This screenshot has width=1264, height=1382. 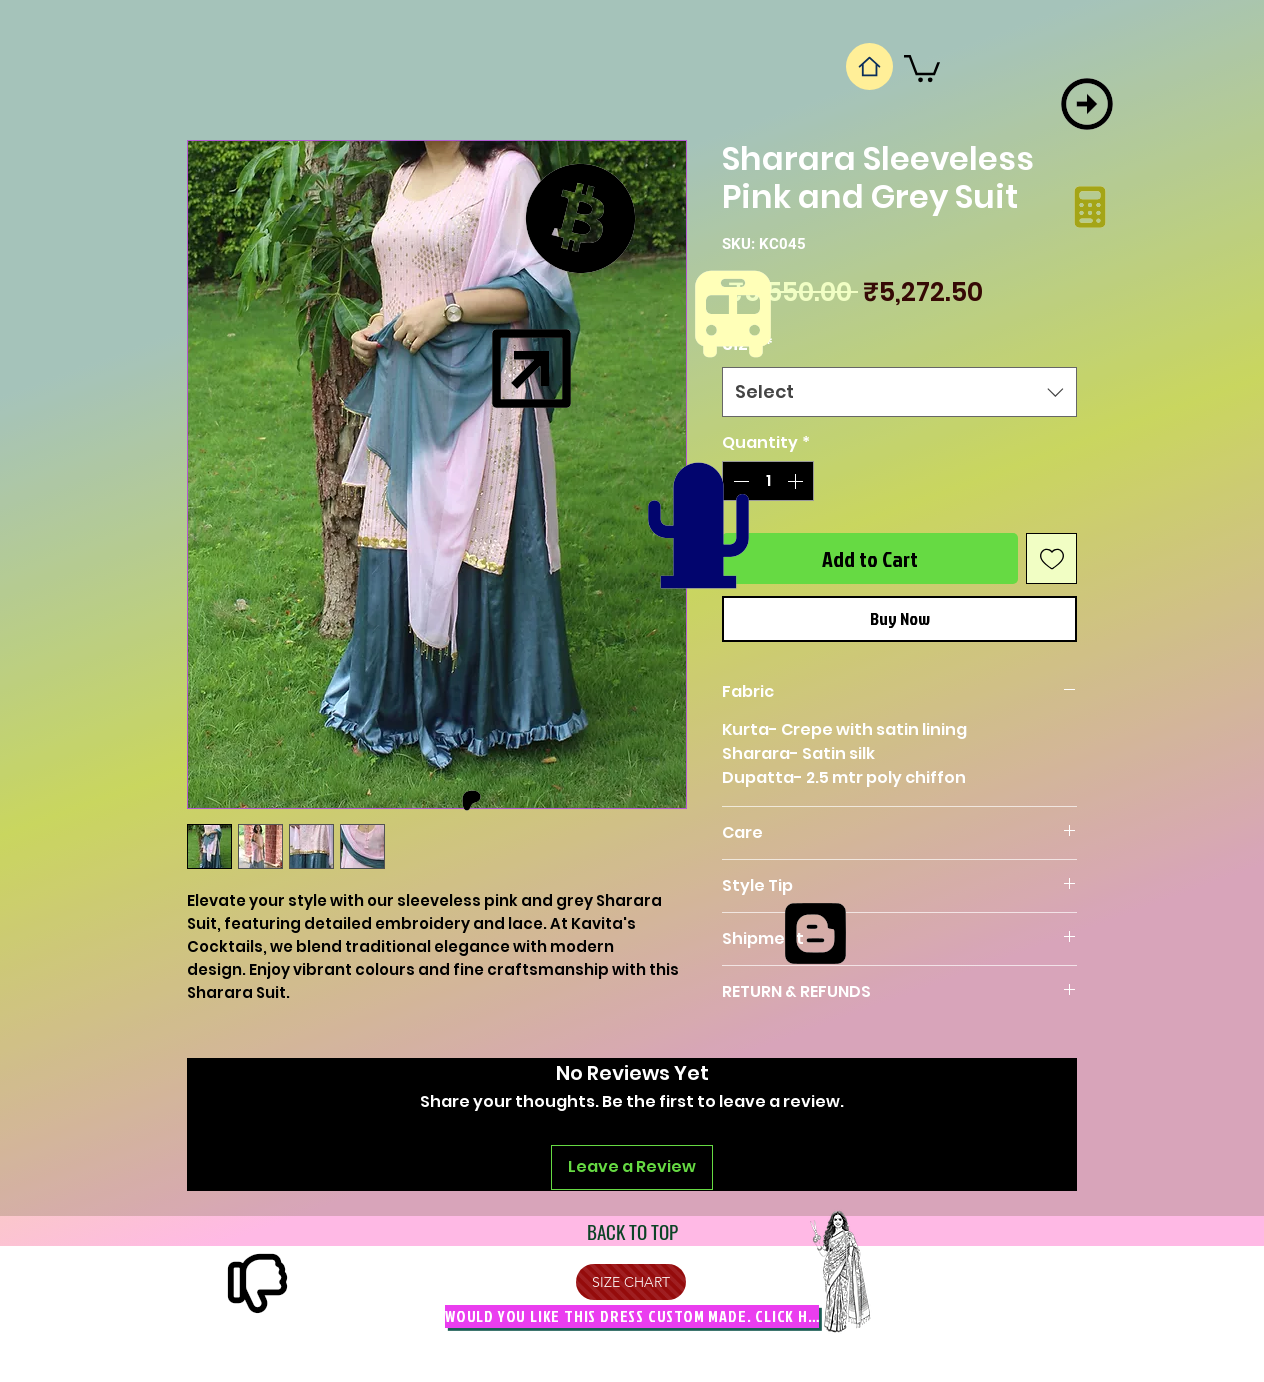 I want to click on open the calculator app, so click(x=1090, y=207).